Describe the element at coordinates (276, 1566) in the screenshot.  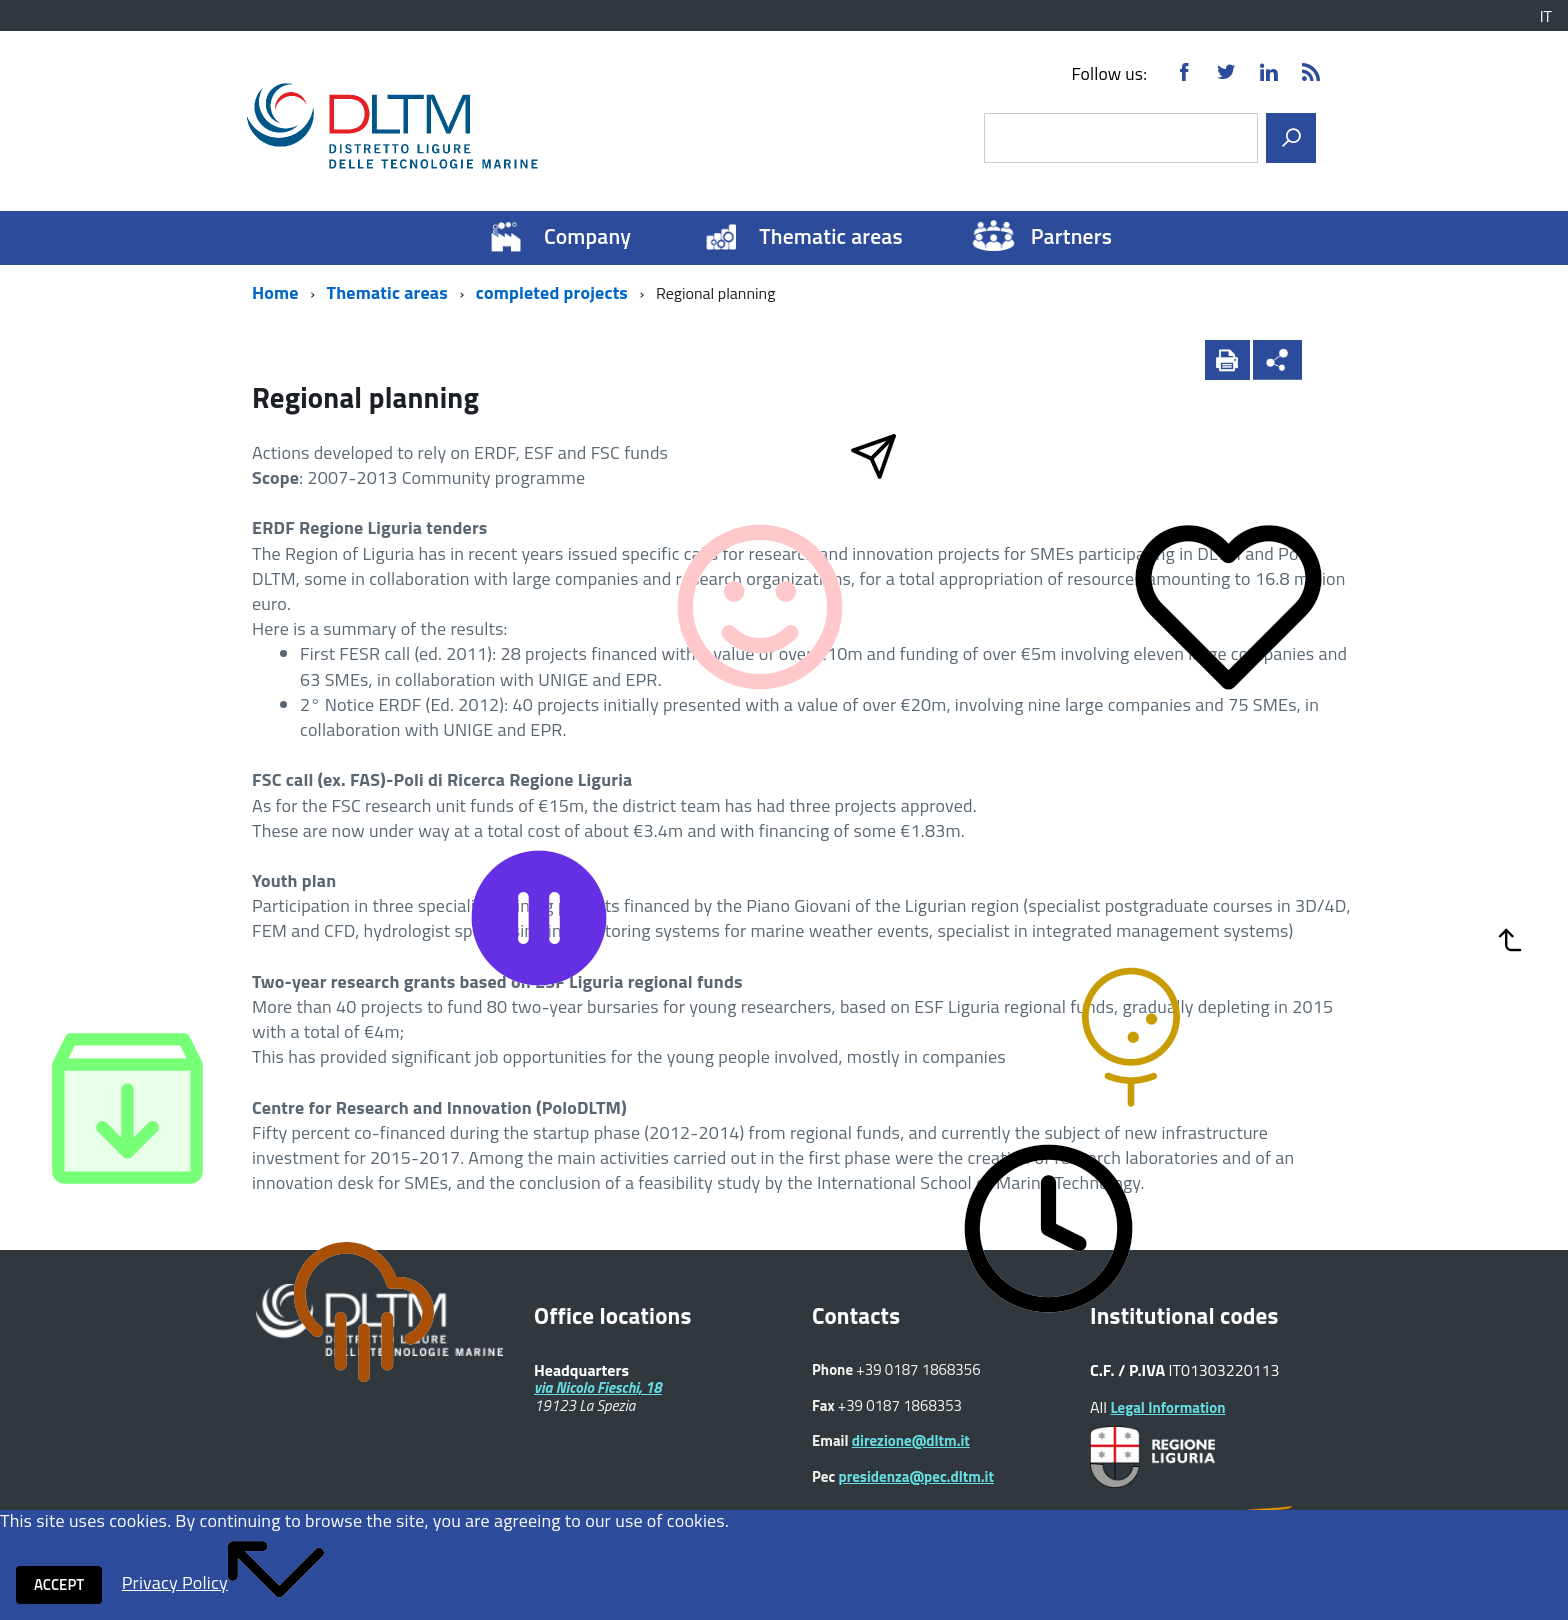
I see `go back to previous step` at that location.